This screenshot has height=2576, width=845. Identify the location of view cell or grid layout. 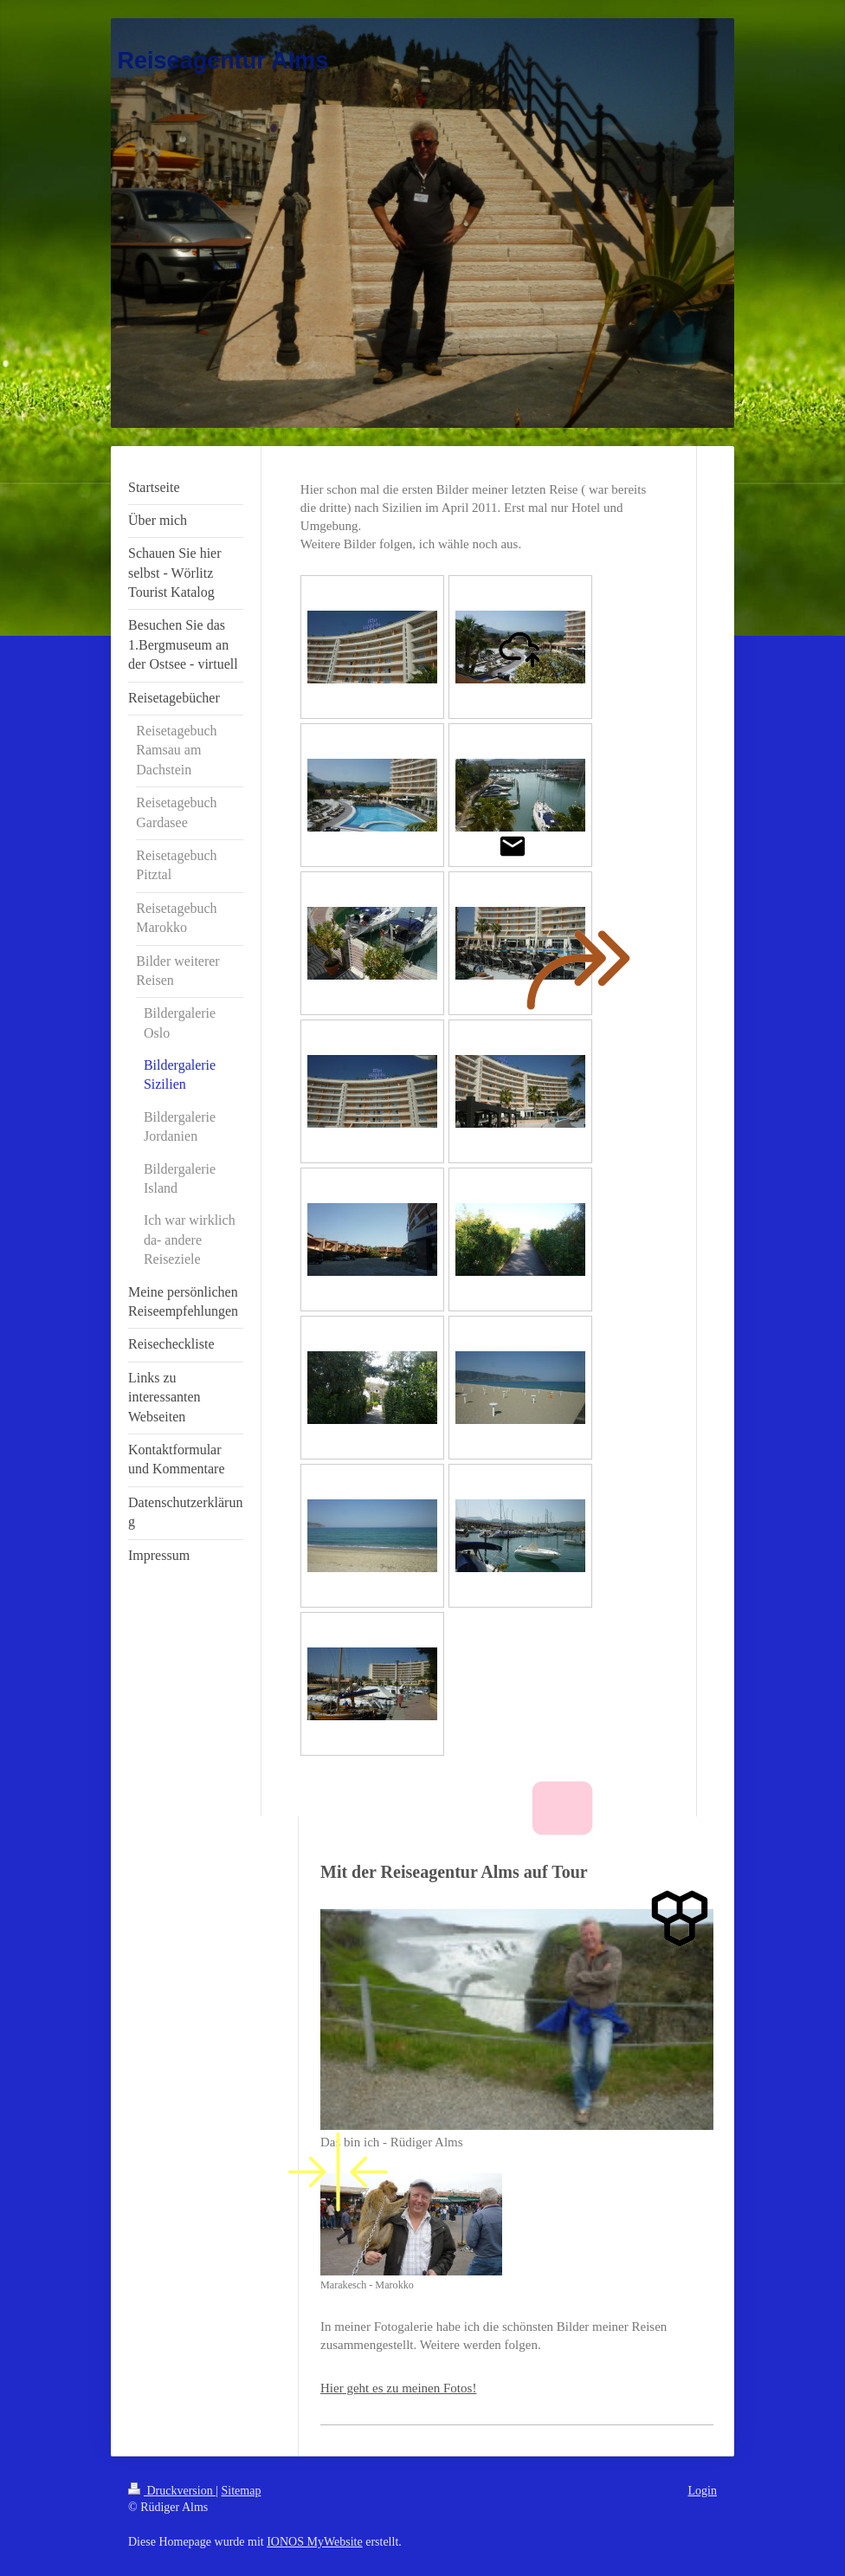
(680, 1919).